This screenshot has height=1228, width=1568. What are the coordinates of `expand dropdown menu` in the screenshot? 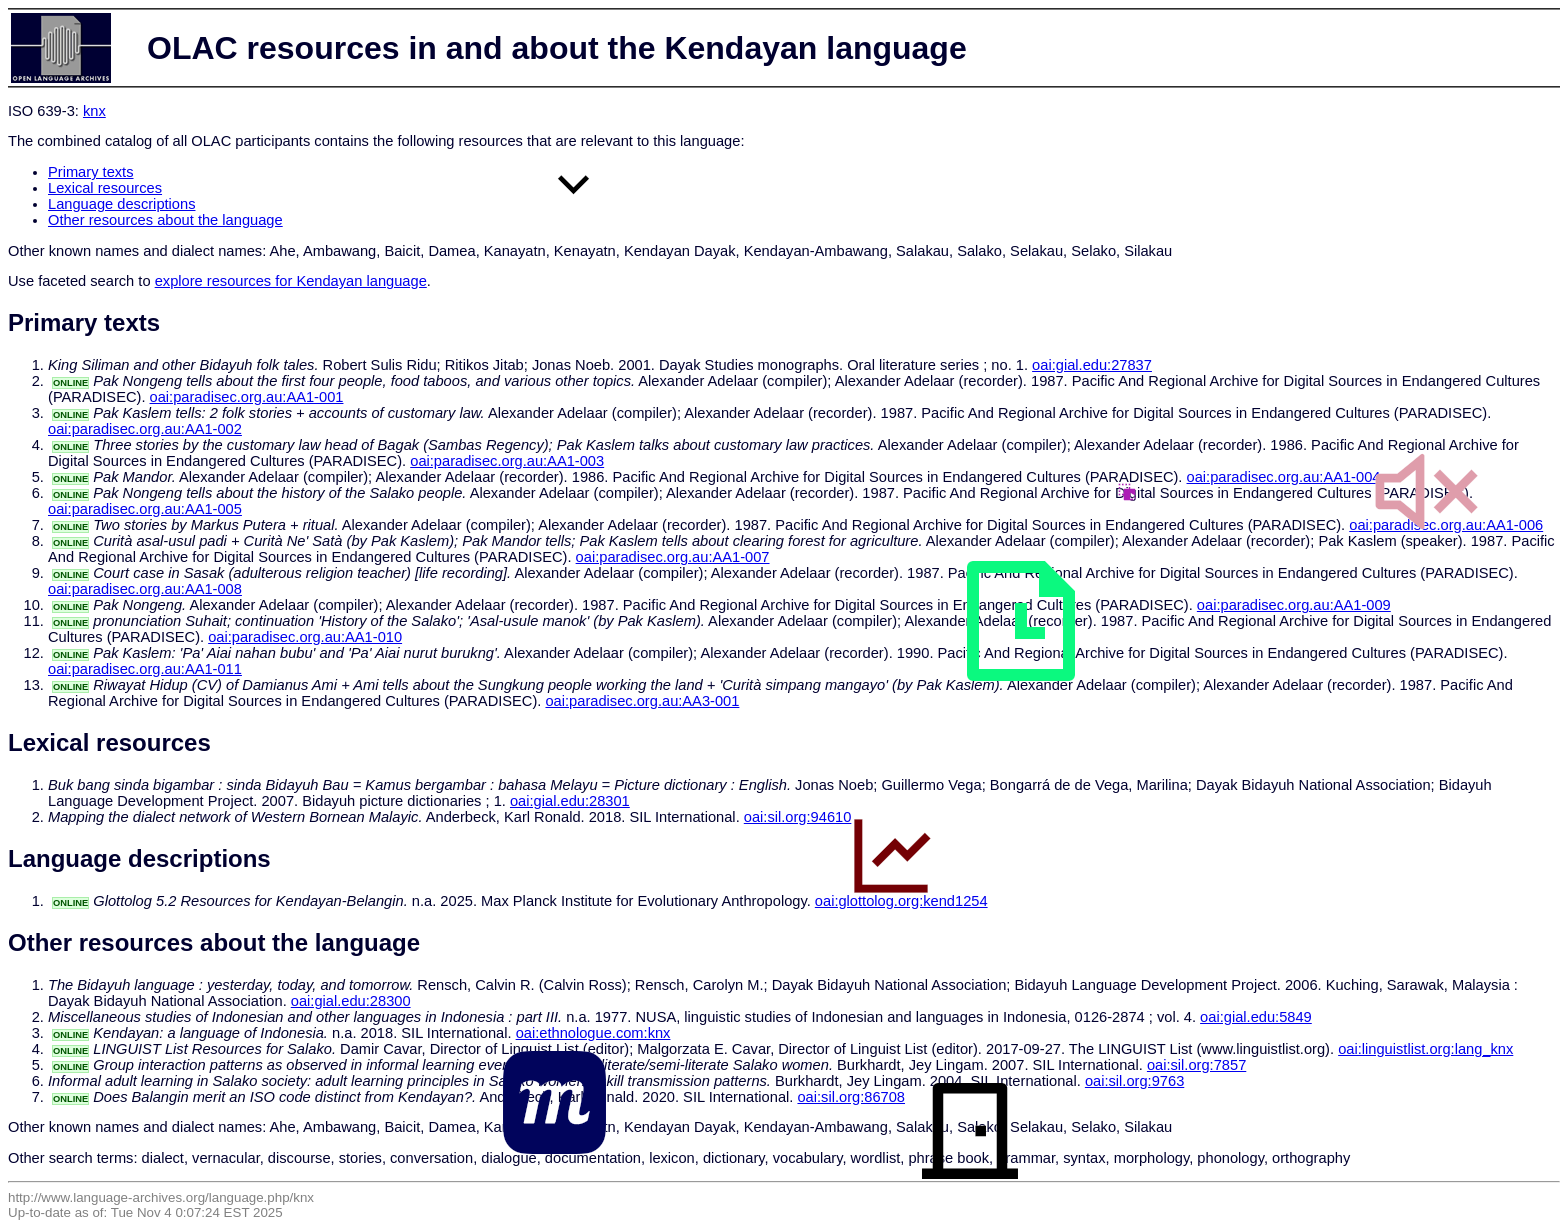 It's located at (573, 184).